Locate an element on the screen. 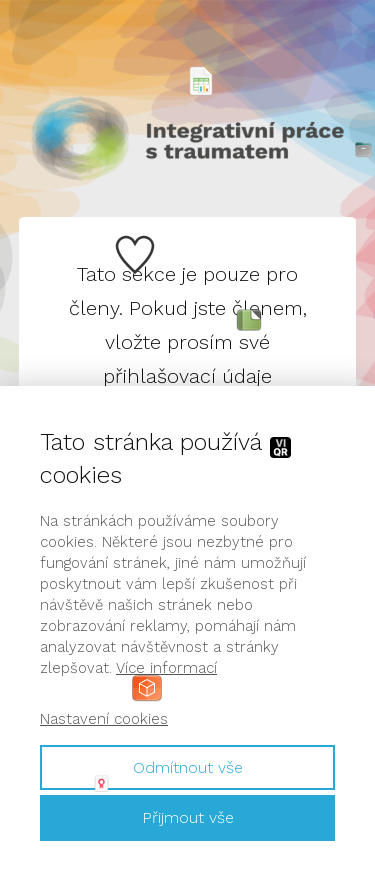 The width and height of the screenshot is (375, 881). open a spreadsheet file is located at coordinates (201, 81).